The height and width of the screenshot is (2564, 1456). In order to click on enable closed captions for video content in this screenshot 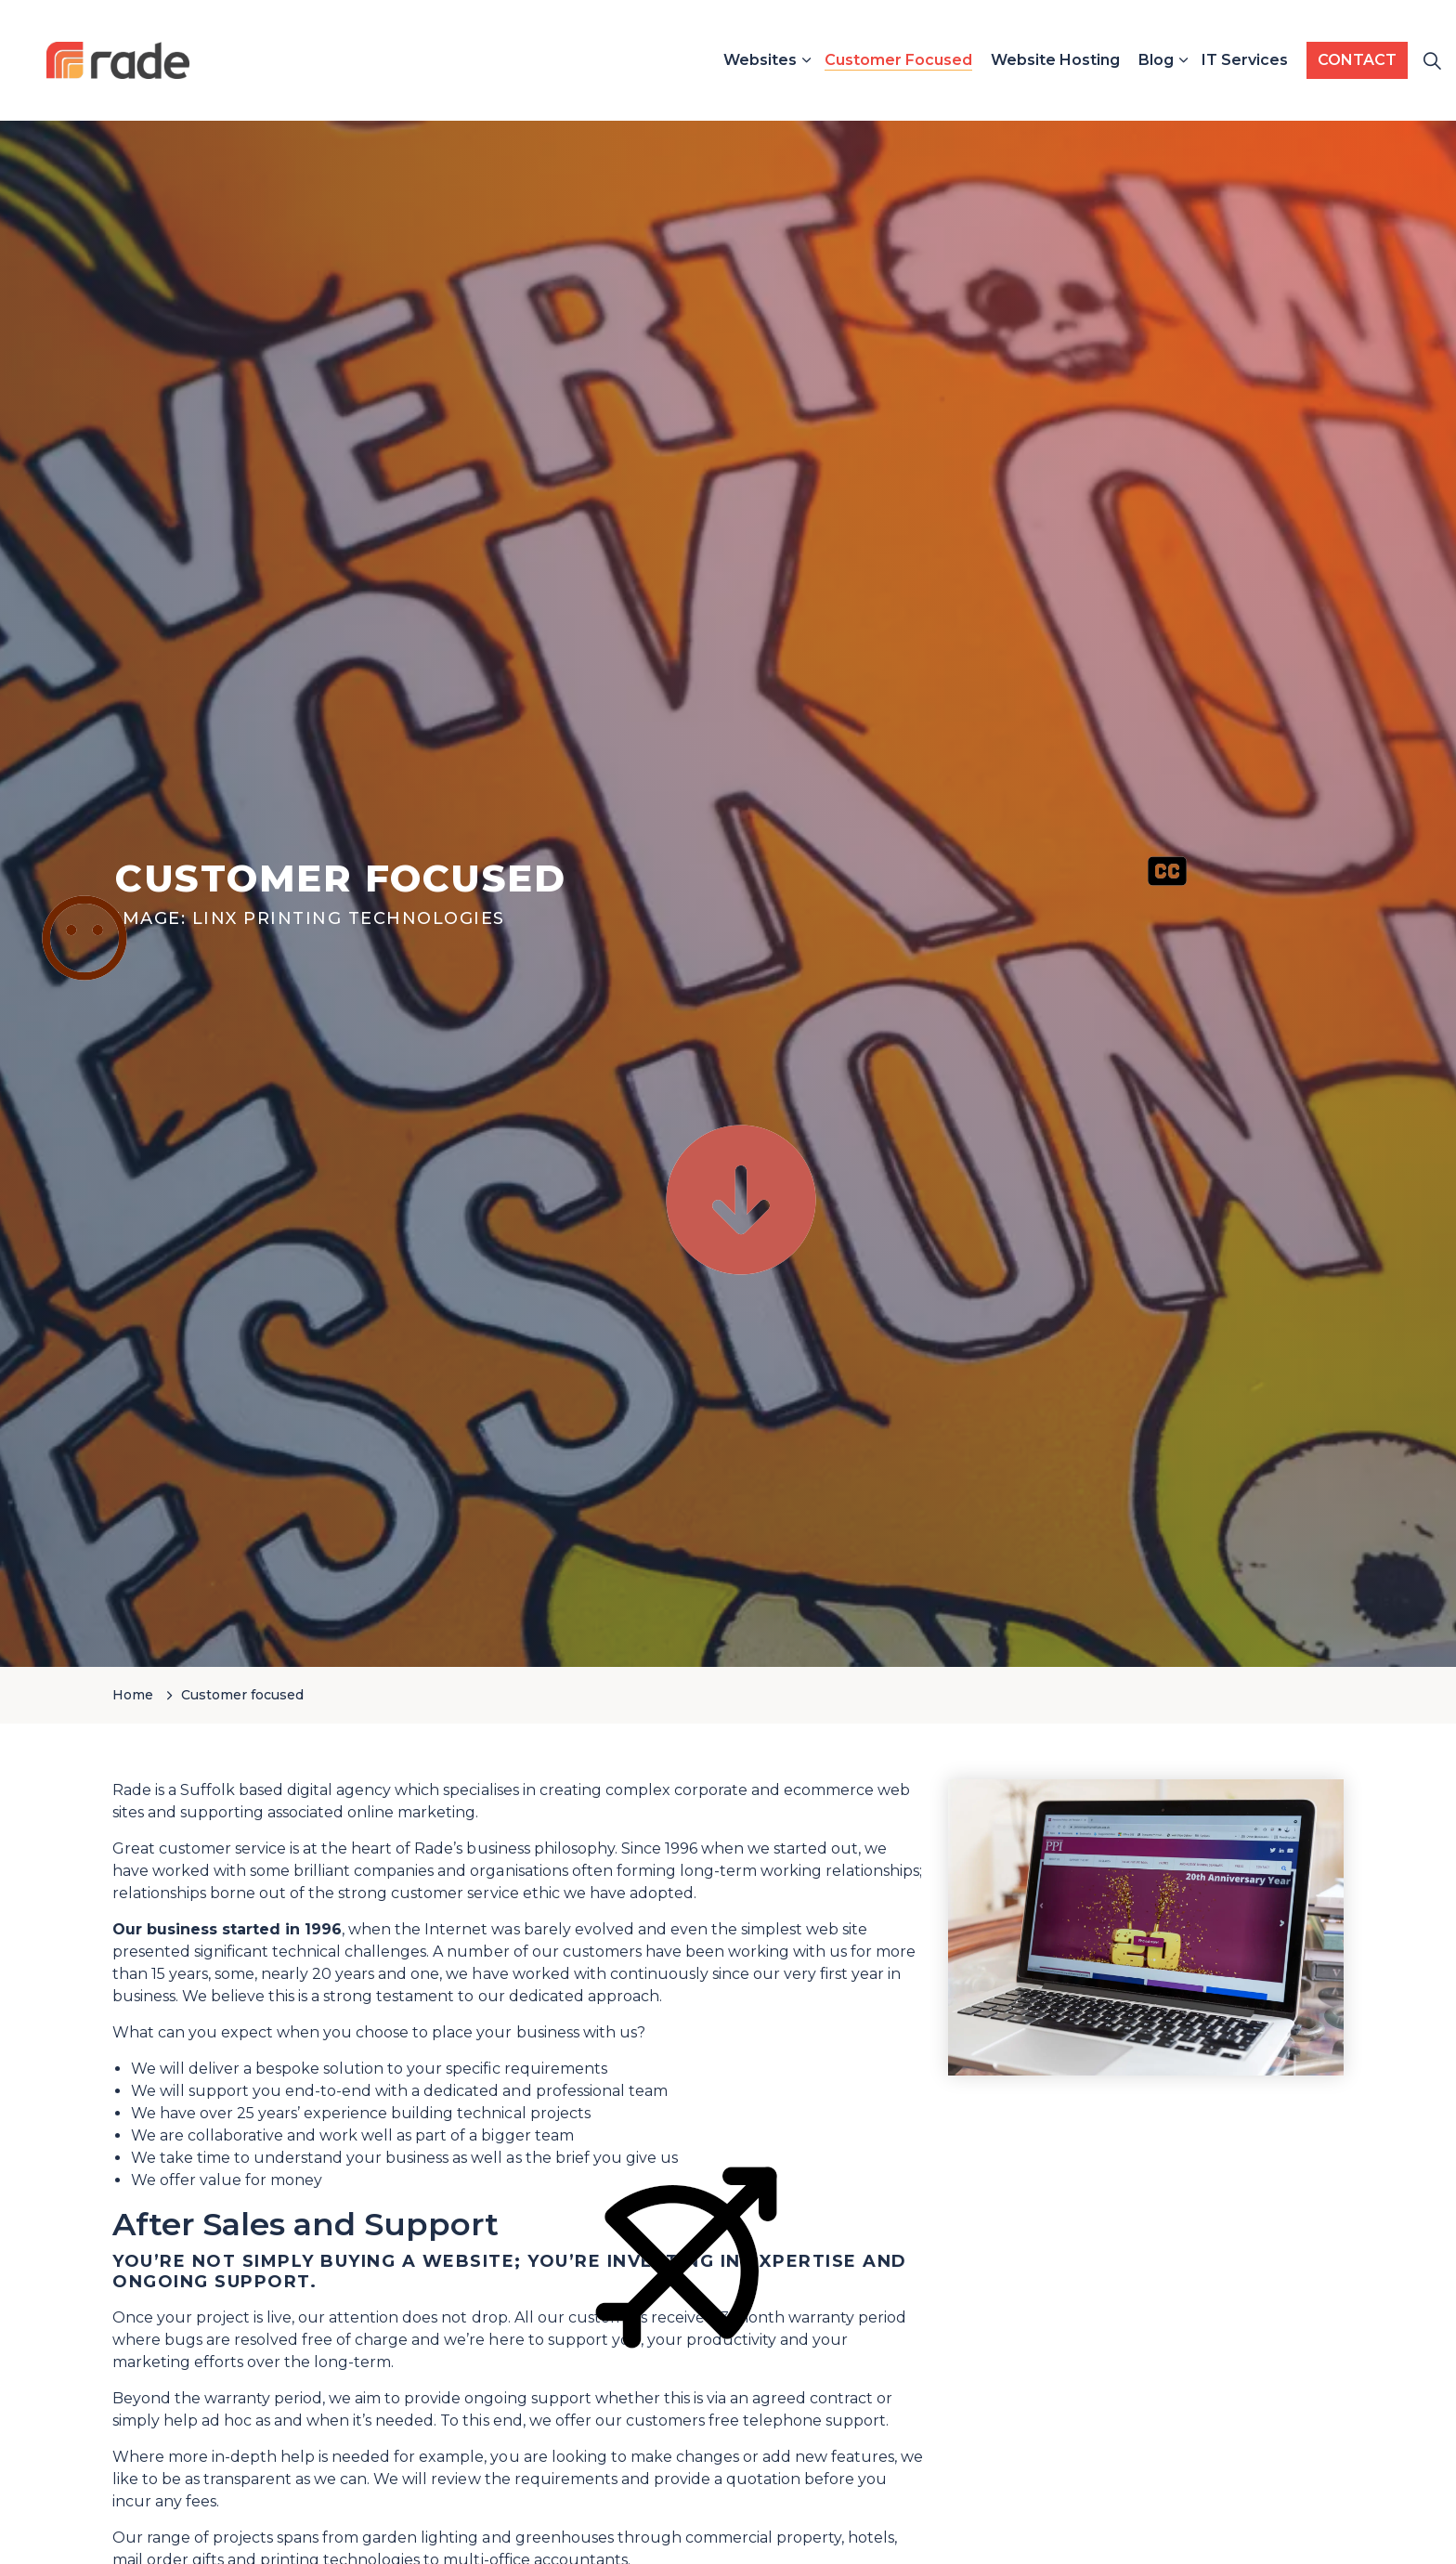, I will do `click(1167, 871)`.